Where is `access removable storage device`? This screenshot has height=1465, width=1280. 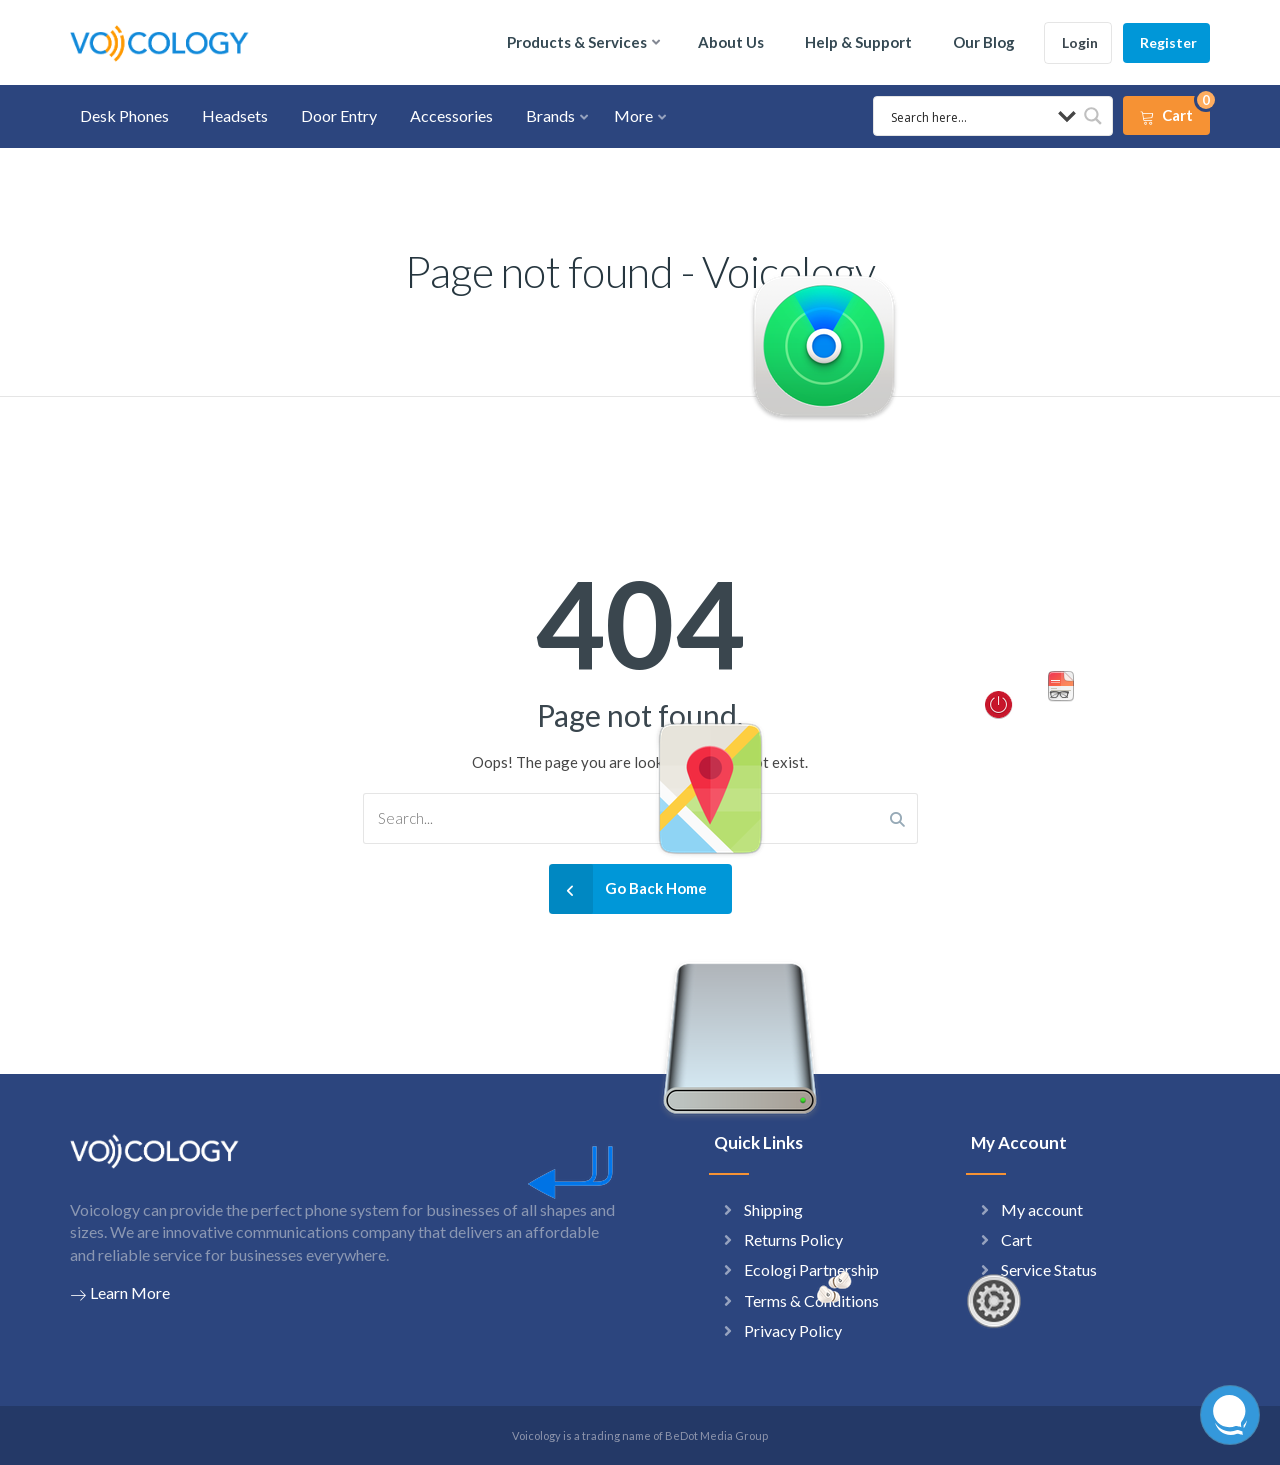 access removable storage device is located at coordinates (740, 1040).